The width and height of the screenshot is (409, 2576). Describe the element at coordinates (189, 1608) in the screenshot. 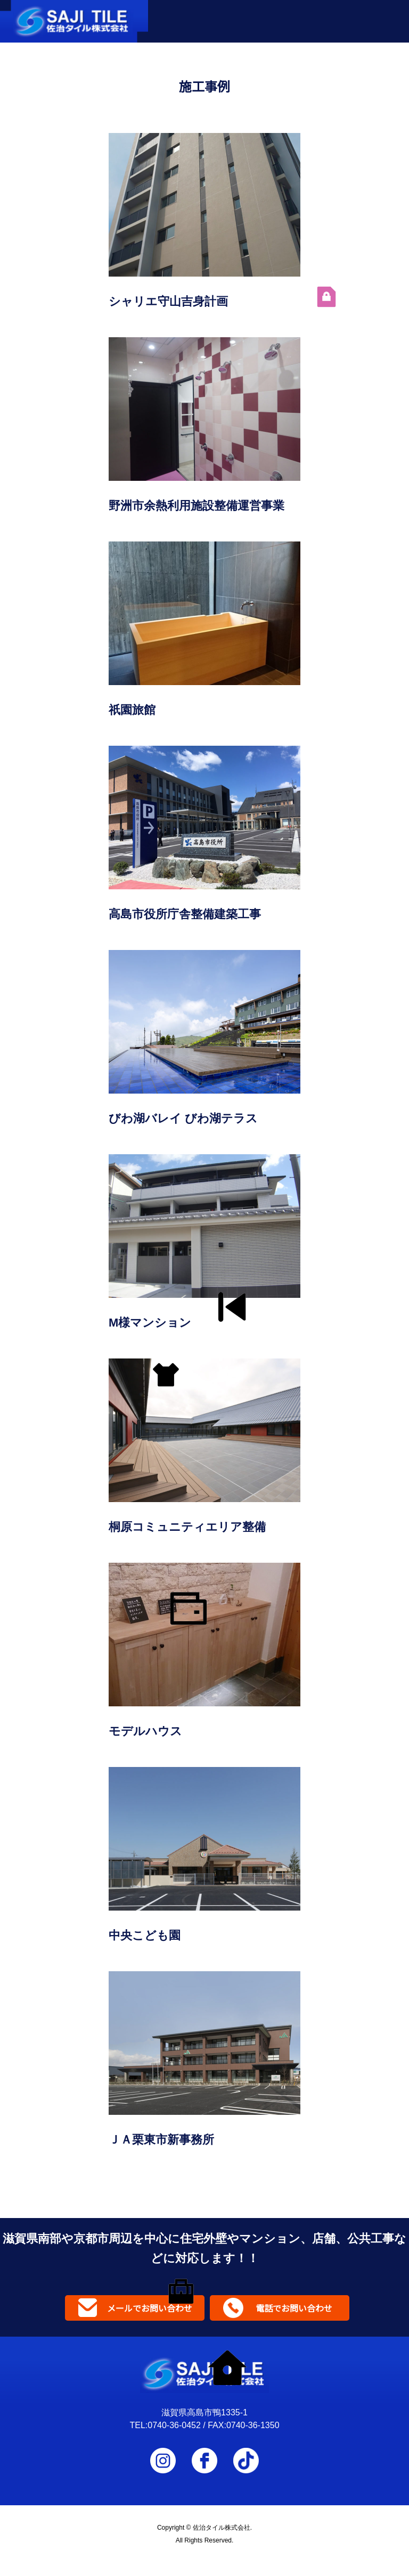

I see `access your wallet or payment methods` at that location.